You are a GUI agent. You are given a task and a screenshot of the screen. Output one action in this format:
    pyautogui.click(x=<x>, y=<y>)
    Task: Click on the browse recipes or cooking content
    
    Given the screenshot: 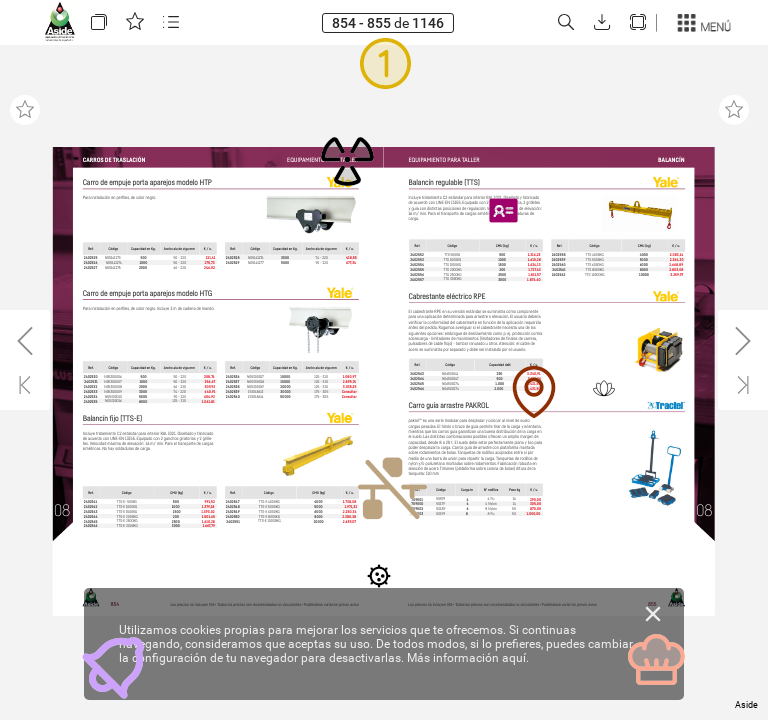 What is the action you would take?
    pyautogui.click(x=656, y=660)
    